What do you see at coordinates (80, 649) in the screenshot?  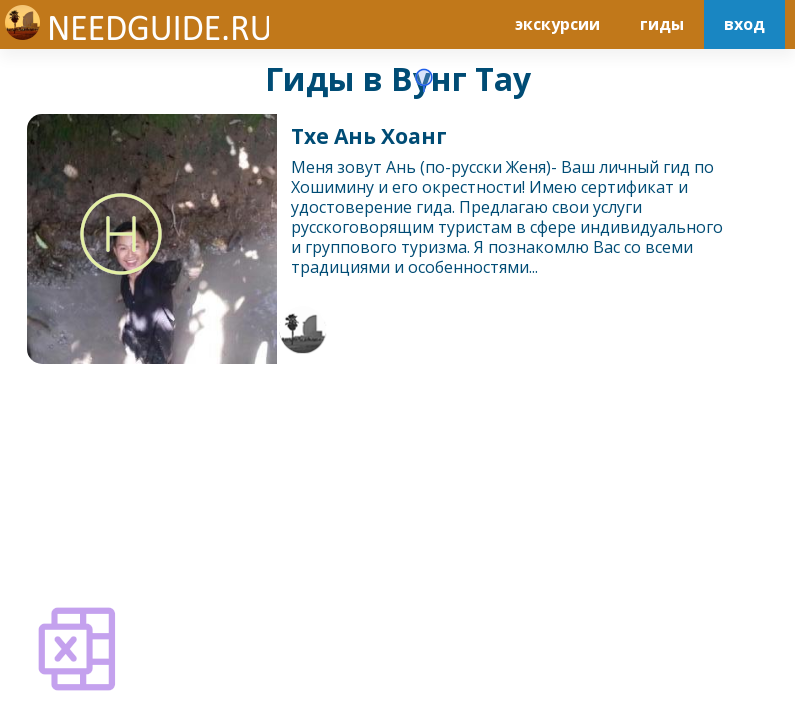 I see `open microsoft excel` at bounding box center [80, 649].